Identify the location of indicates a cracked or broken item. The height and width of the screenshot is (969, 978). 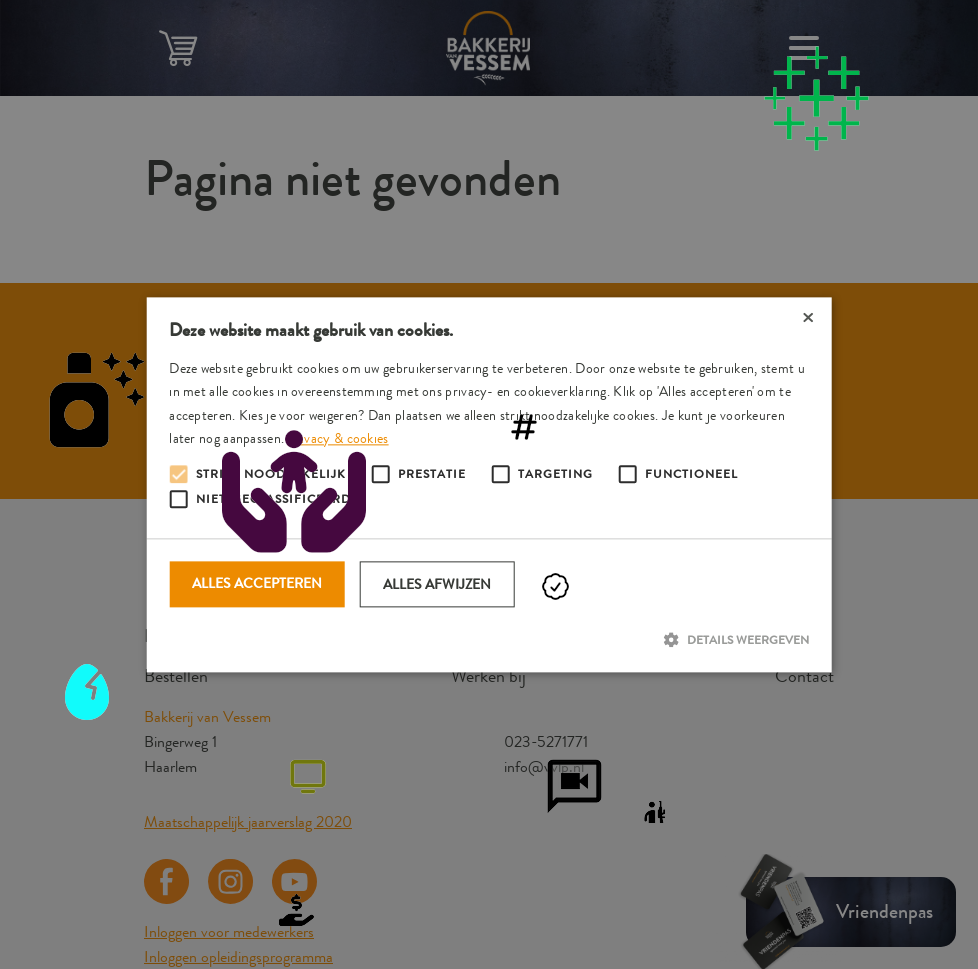
(87, 692).